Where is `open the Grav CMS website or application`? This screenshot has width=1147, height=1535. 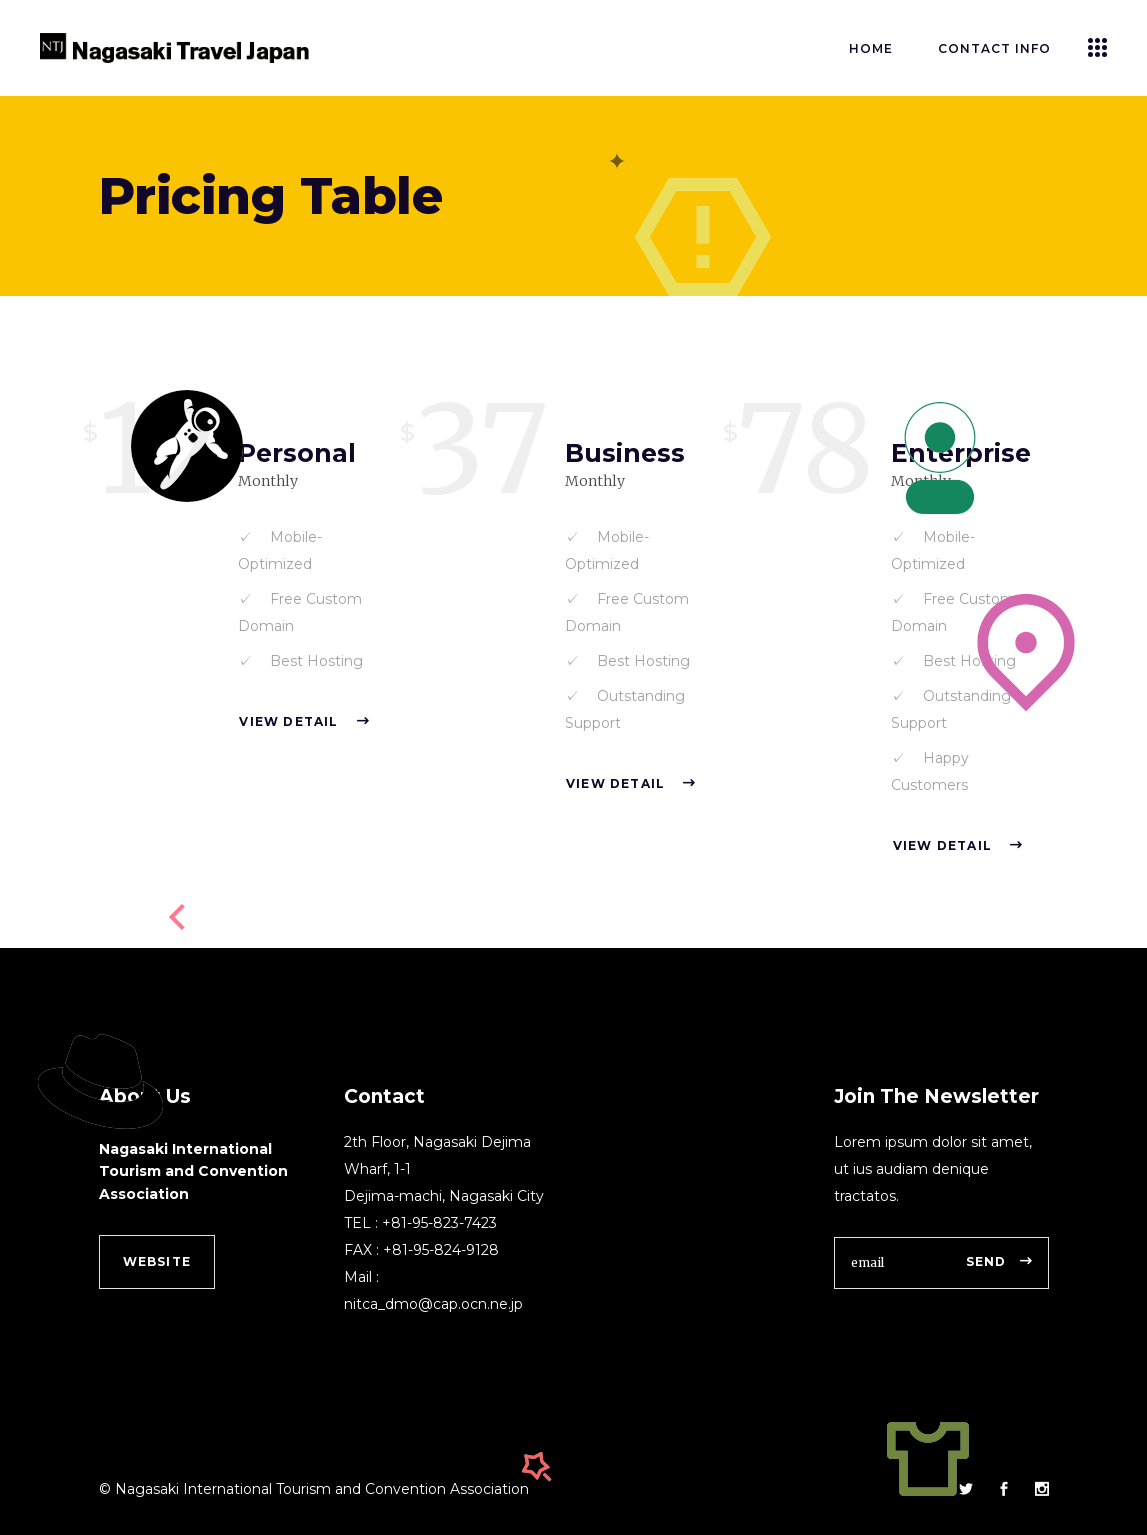
open the Grav CMS website or application is located at coordinates (187, 446).